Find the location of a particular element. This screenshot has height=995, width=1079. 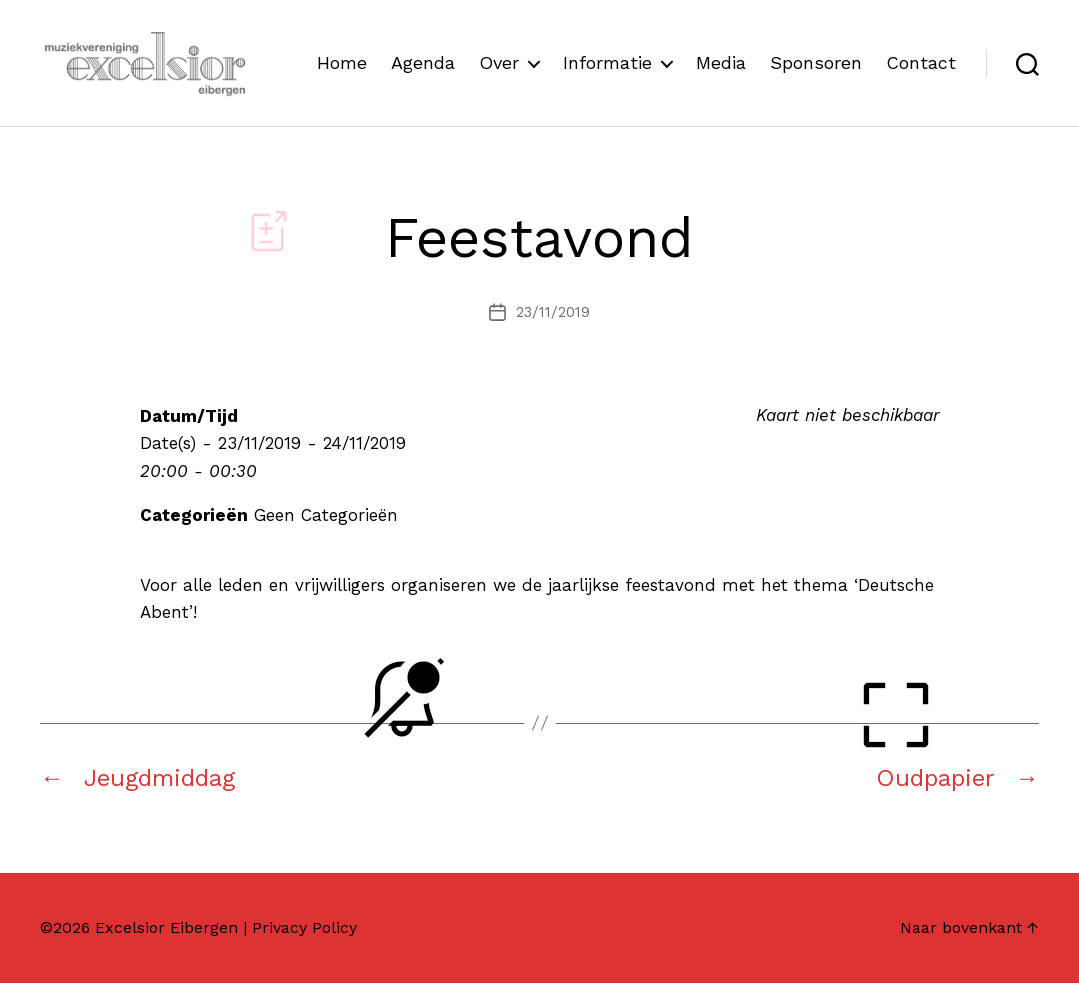

enter fullscreen mode is located at coordinates (896, 715).